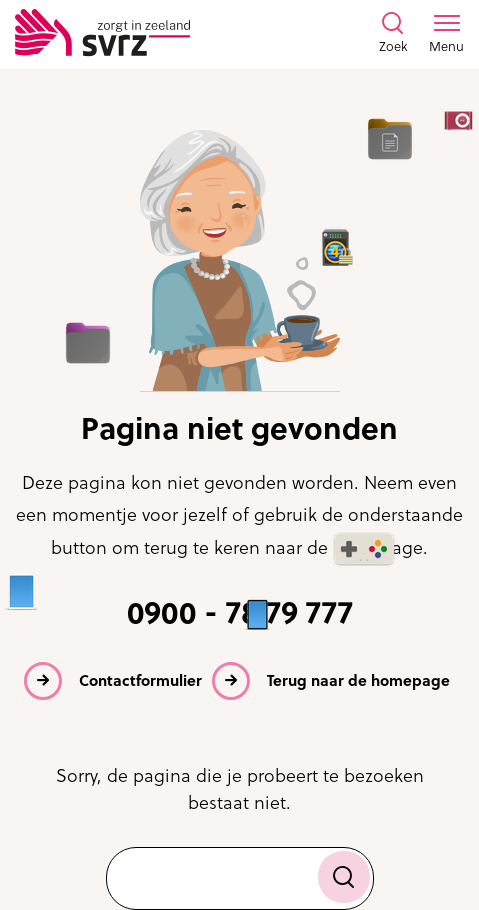 This screenshot has height=910, width=479. What do you see at coordinates (364, 549) in the screenshot?
I see `indicates a connected game controller` at bounding box center [364, 549].